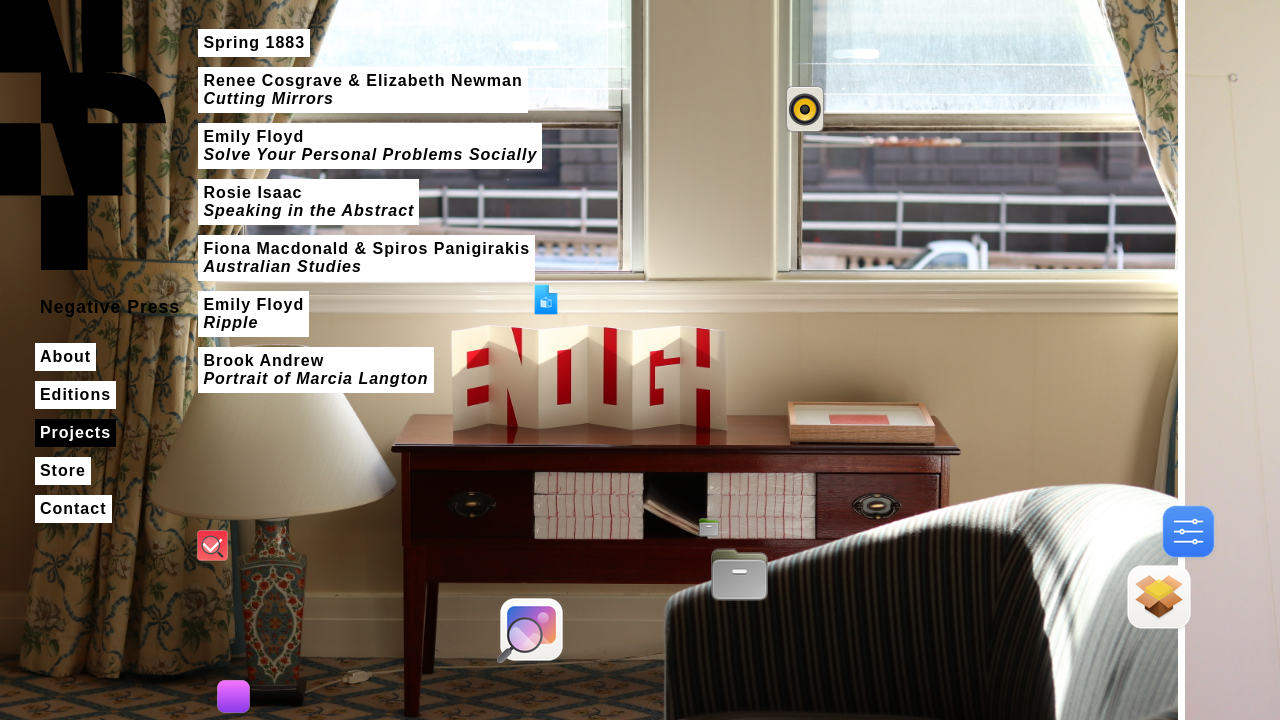 The width and height of the screenshot is (1280, 720). What do you see at coordinates (212, 545) in the screenshot?
I see `open dconf editor to modify system configuration settings` at bounding box center [212, 545].